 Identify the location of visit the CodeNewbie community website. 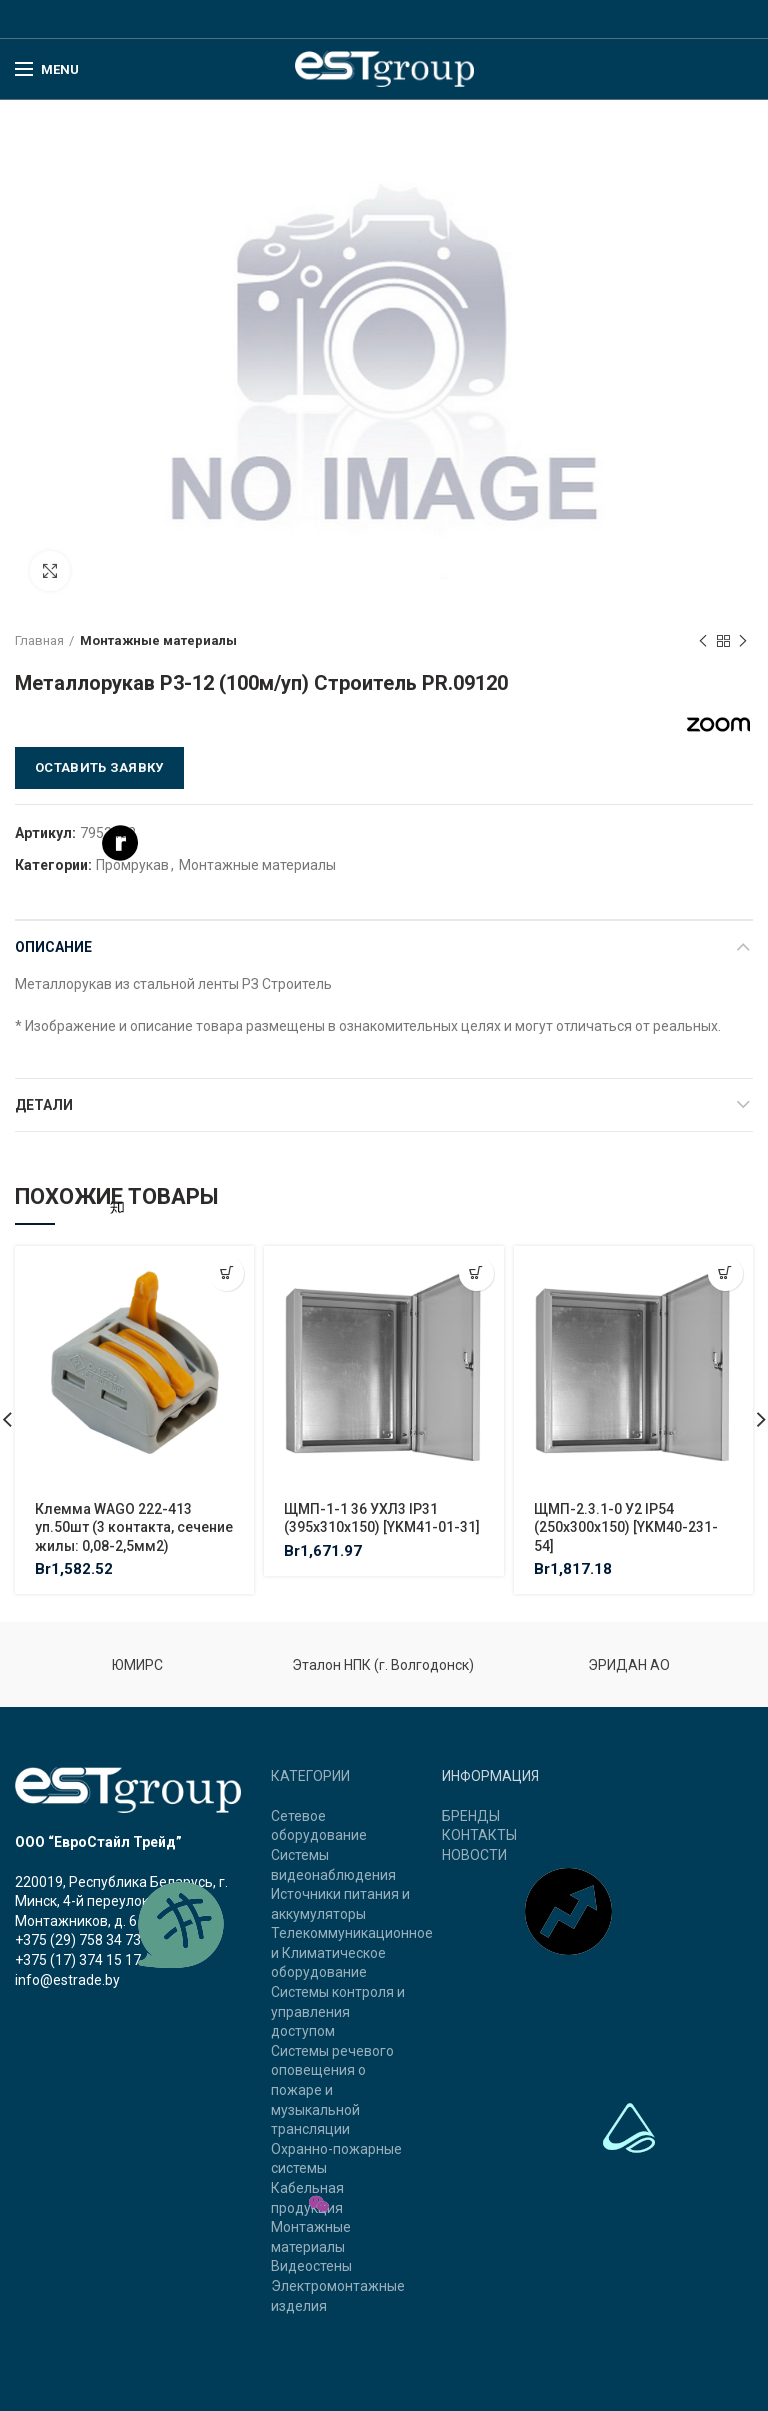
(181, 1925).